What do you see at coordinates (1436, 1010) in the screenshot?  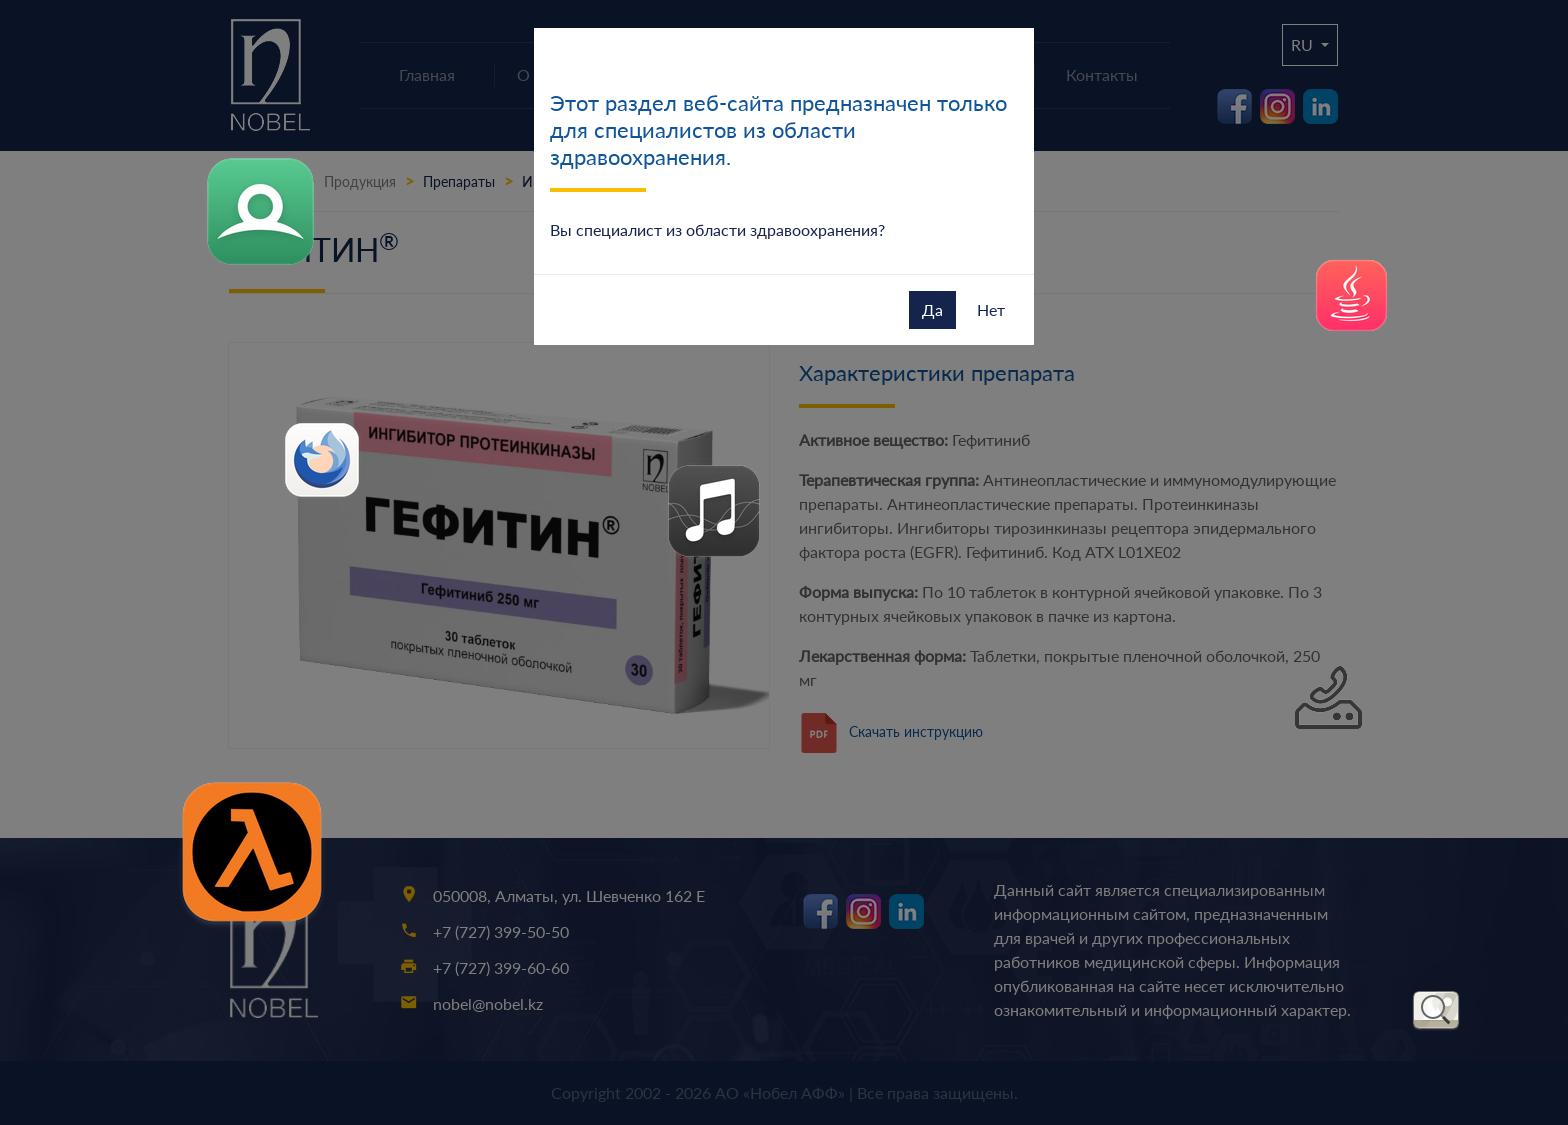 I see `open eye of mate image viewer application` at bounding box center [1436, 1010].